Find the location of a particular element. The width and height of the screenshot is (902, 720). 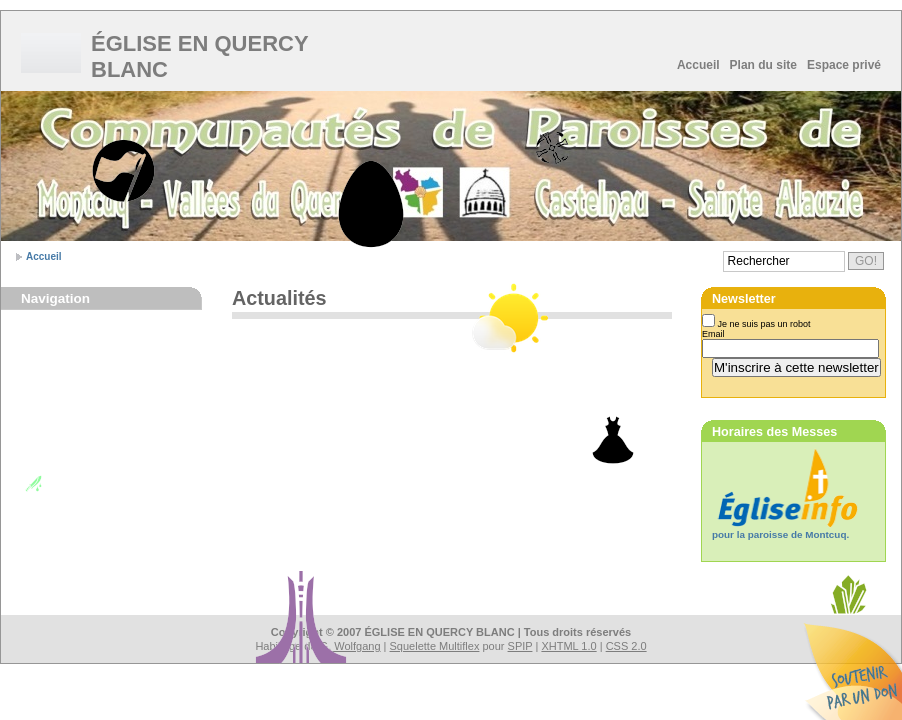

indicates a returning or cyclical action is located at coordinates (552, 148).